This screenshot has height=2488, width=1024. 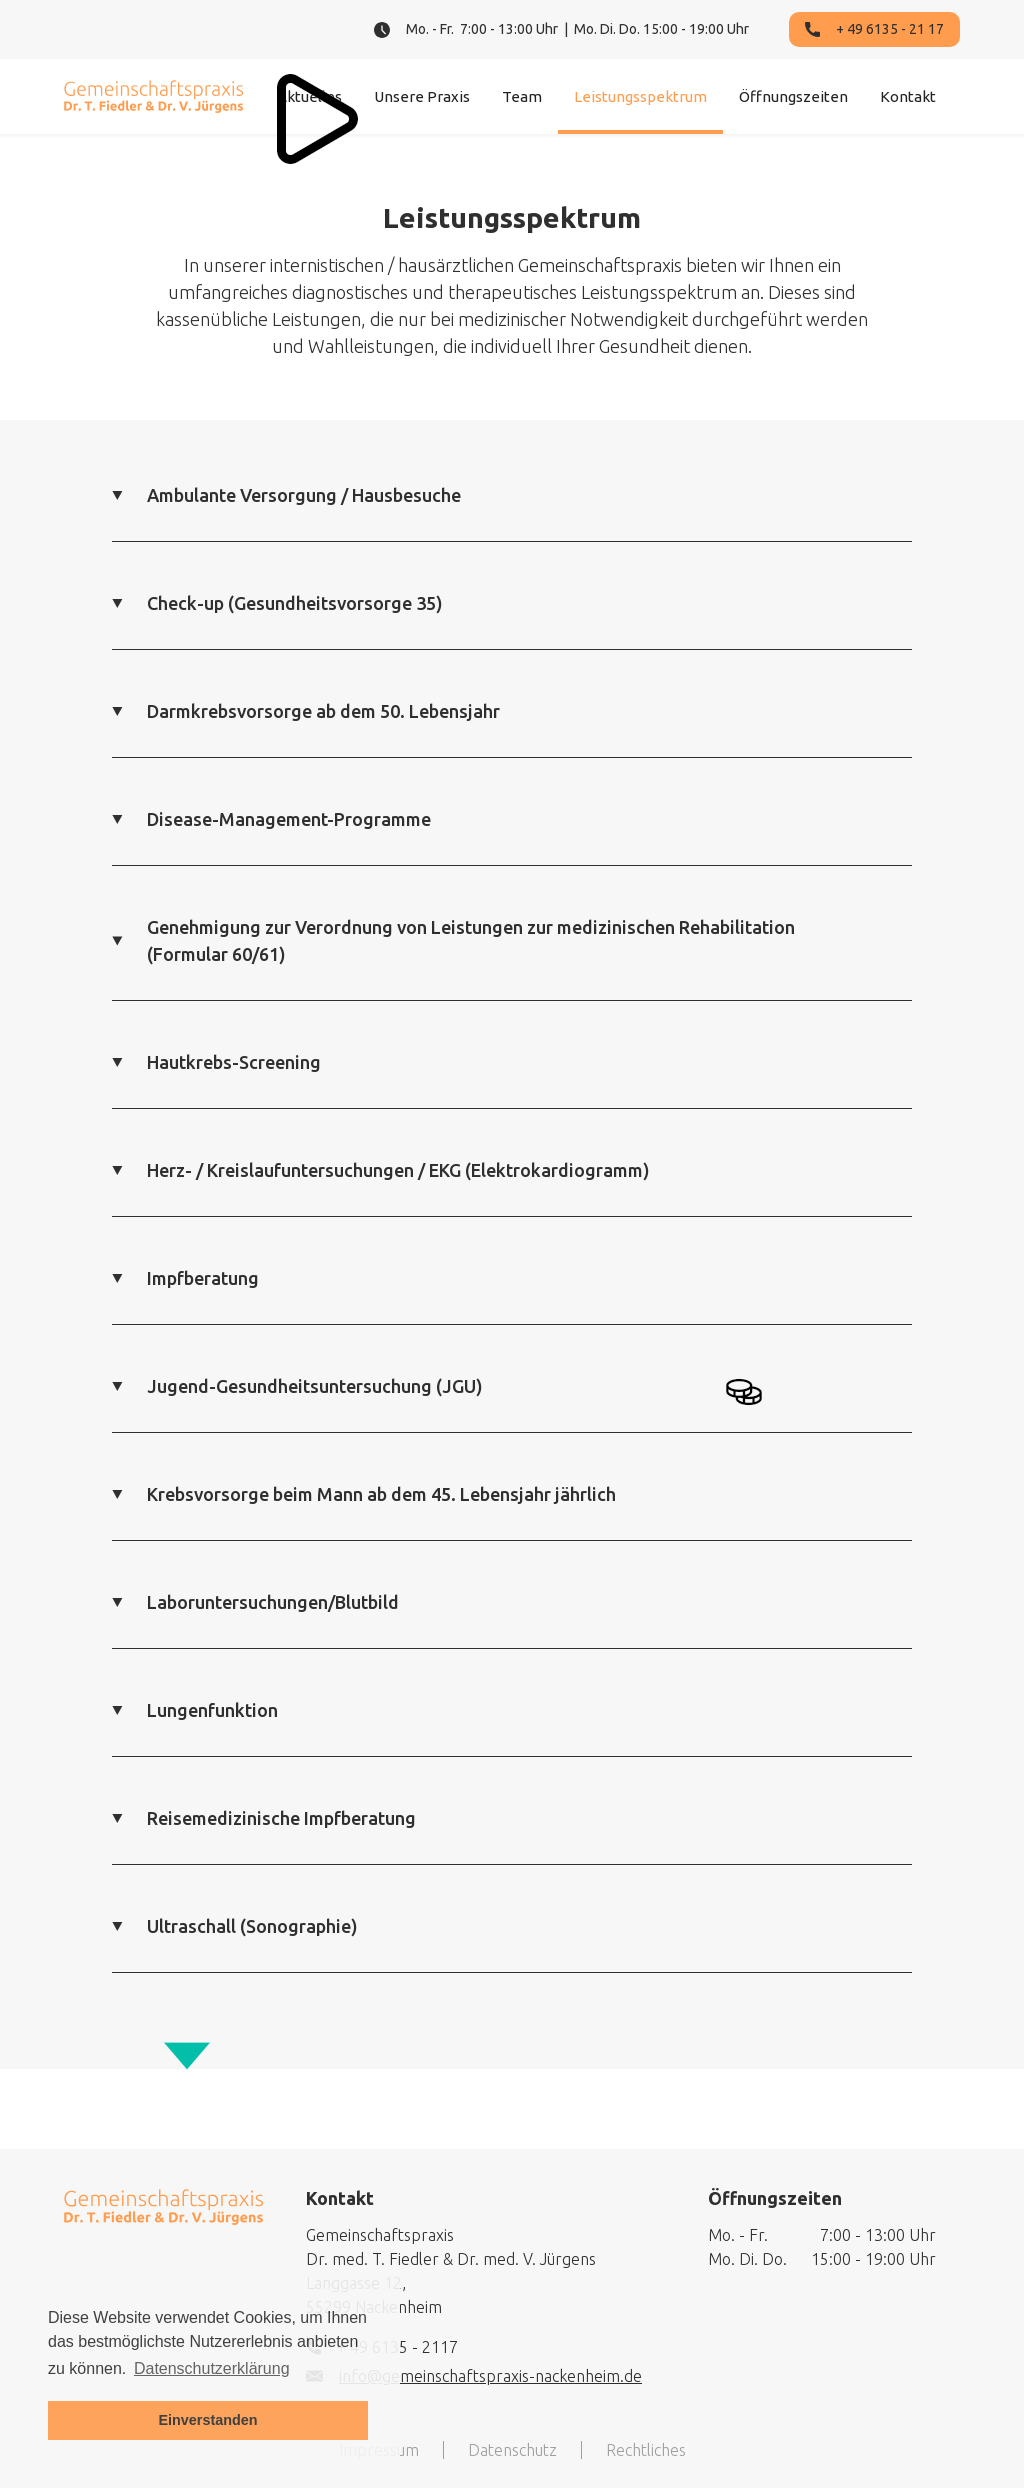 What do you see at coordinates (744, 1392) in the screenshot?
I see `view your coin balance or currency` at bounding box center [744, 1392].